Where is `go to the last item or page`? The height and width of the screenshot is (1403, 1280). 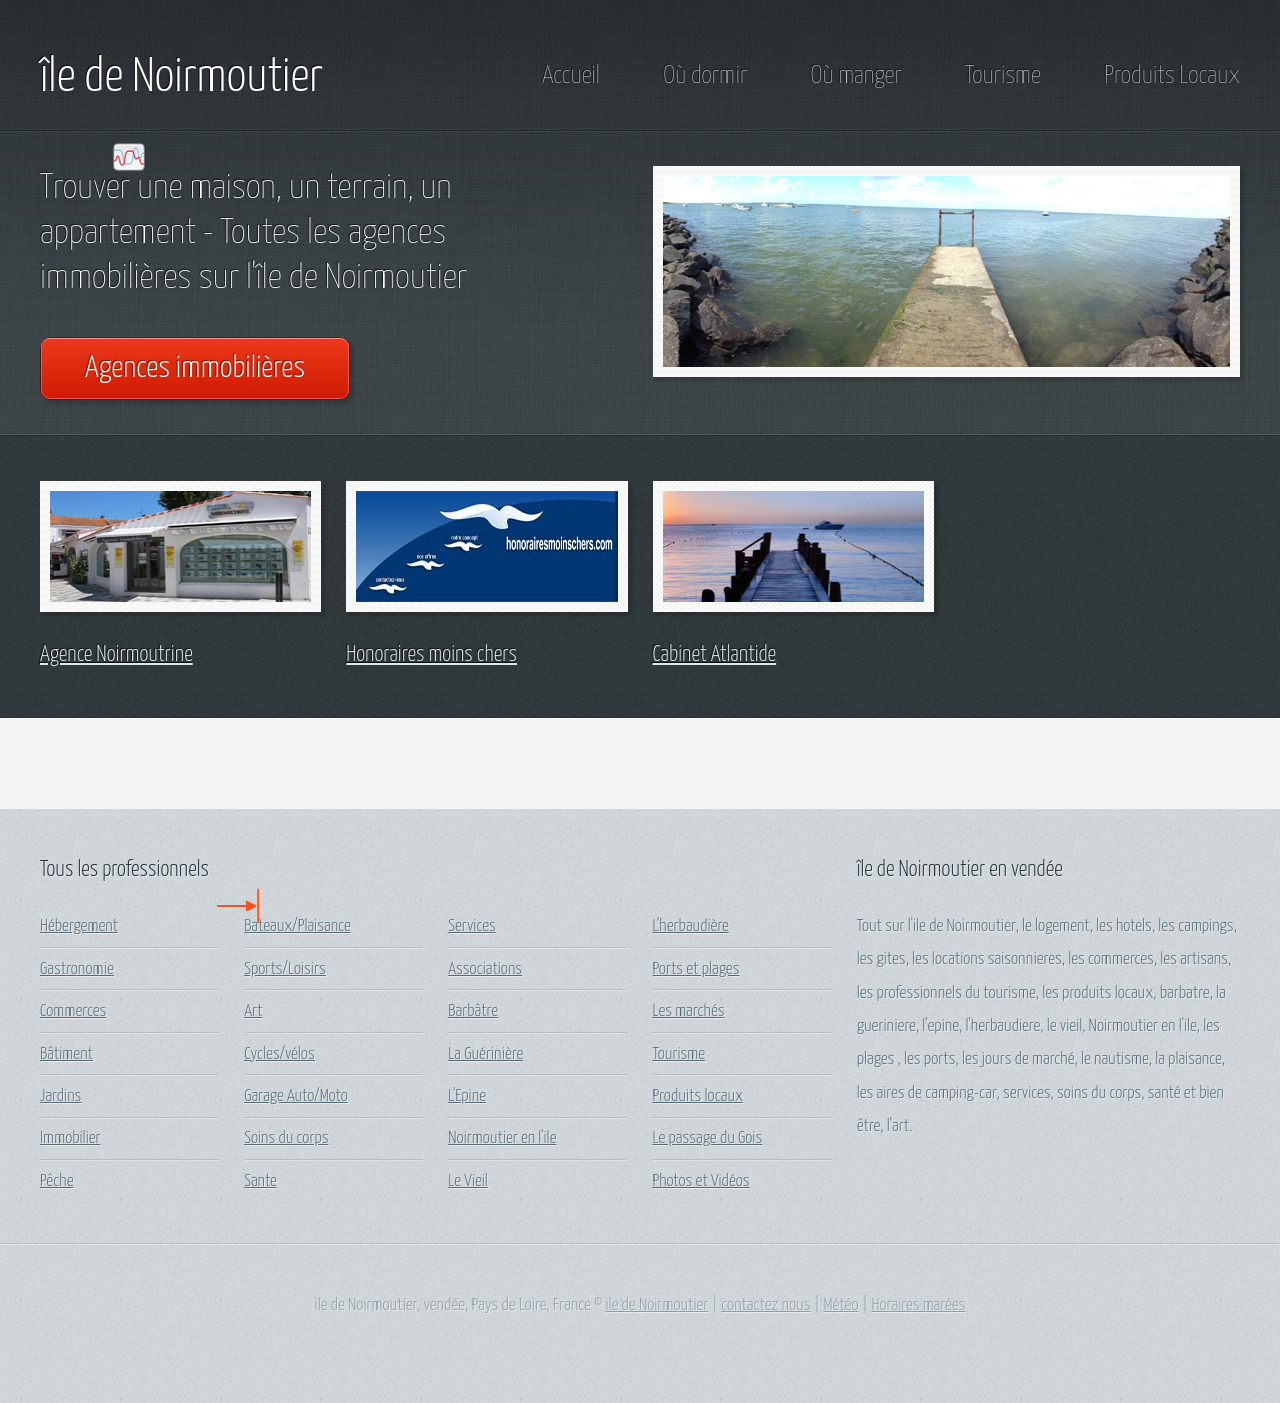 go to the last item or page is located at coordinates (238, 906).